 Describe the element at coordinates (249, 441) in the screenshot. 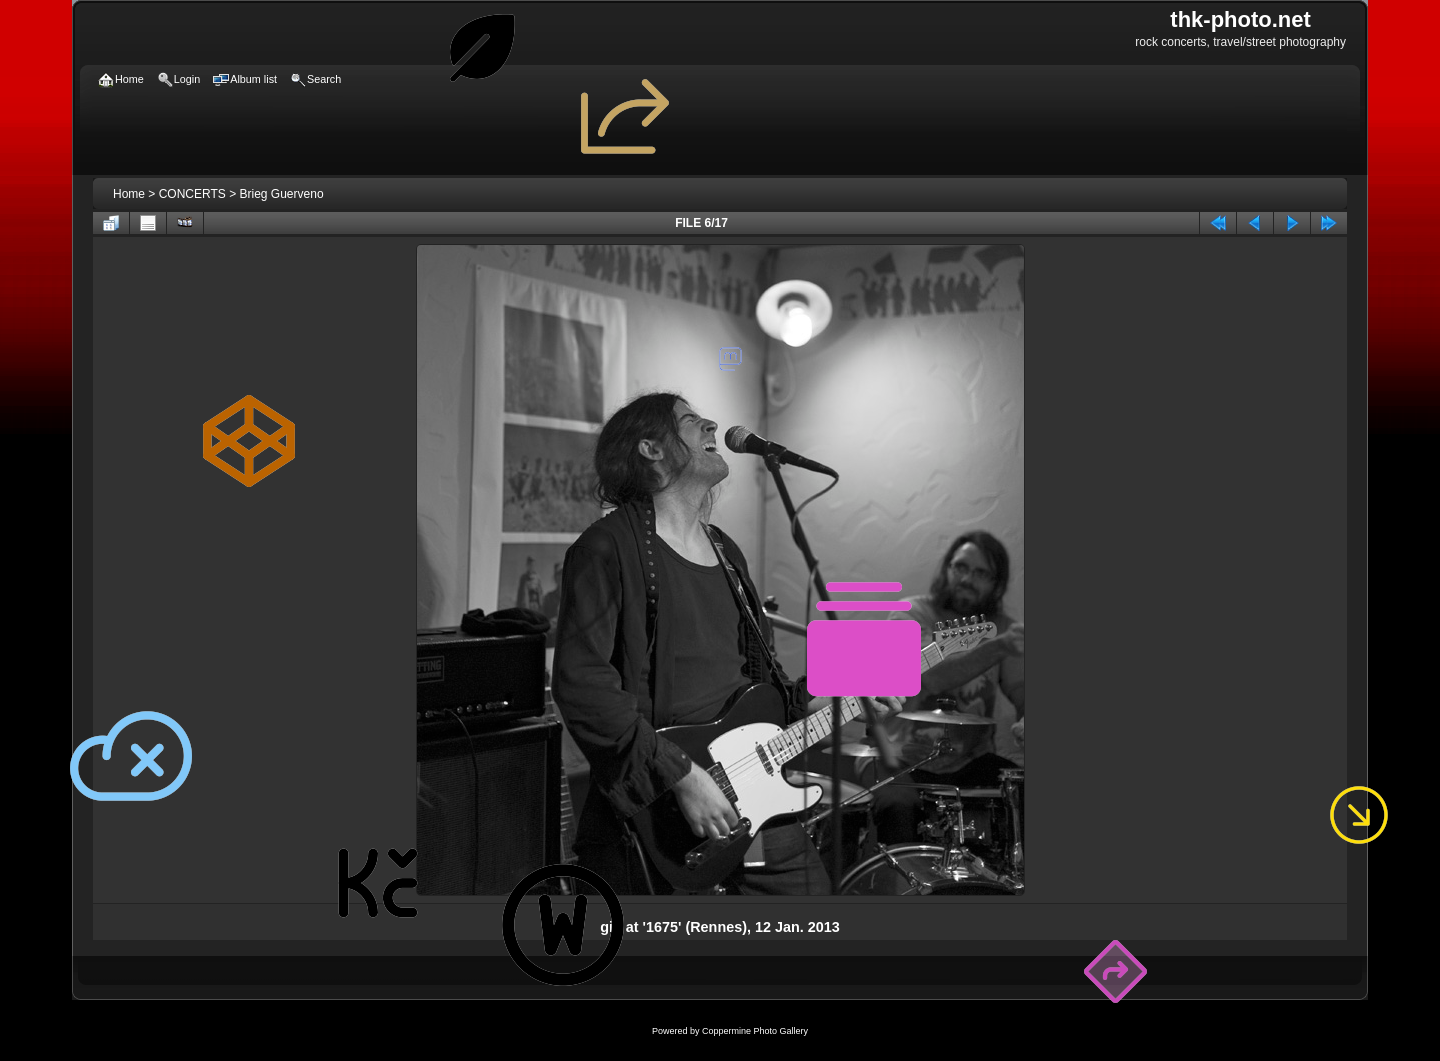

I see `open CodePen profile or project` at that location.